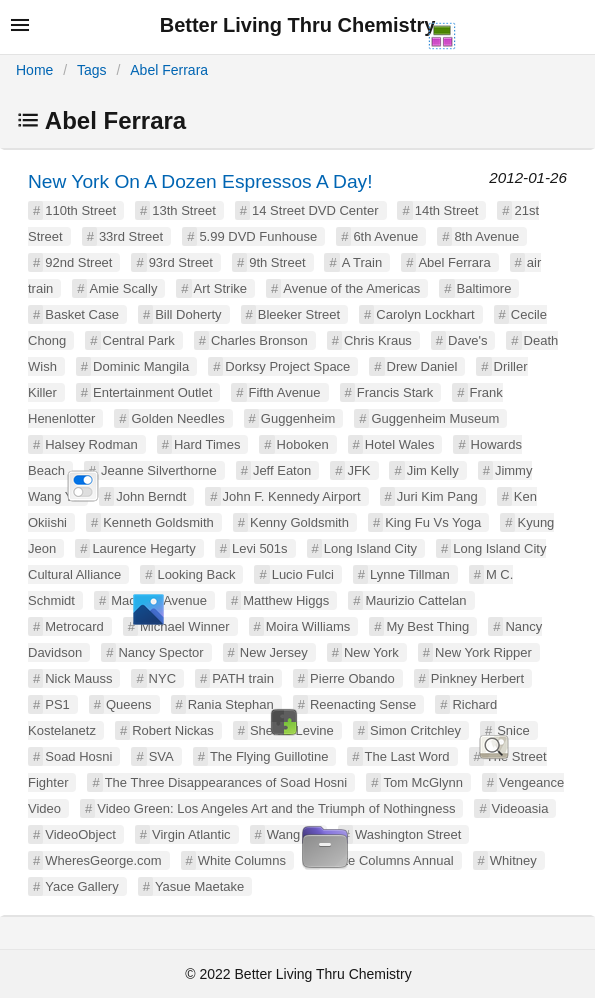 The width and height of the screenshot is (595, 998). Describe the element at coordinates (442, 36) in the screenshot. I see `select all items in the current view` at that location.